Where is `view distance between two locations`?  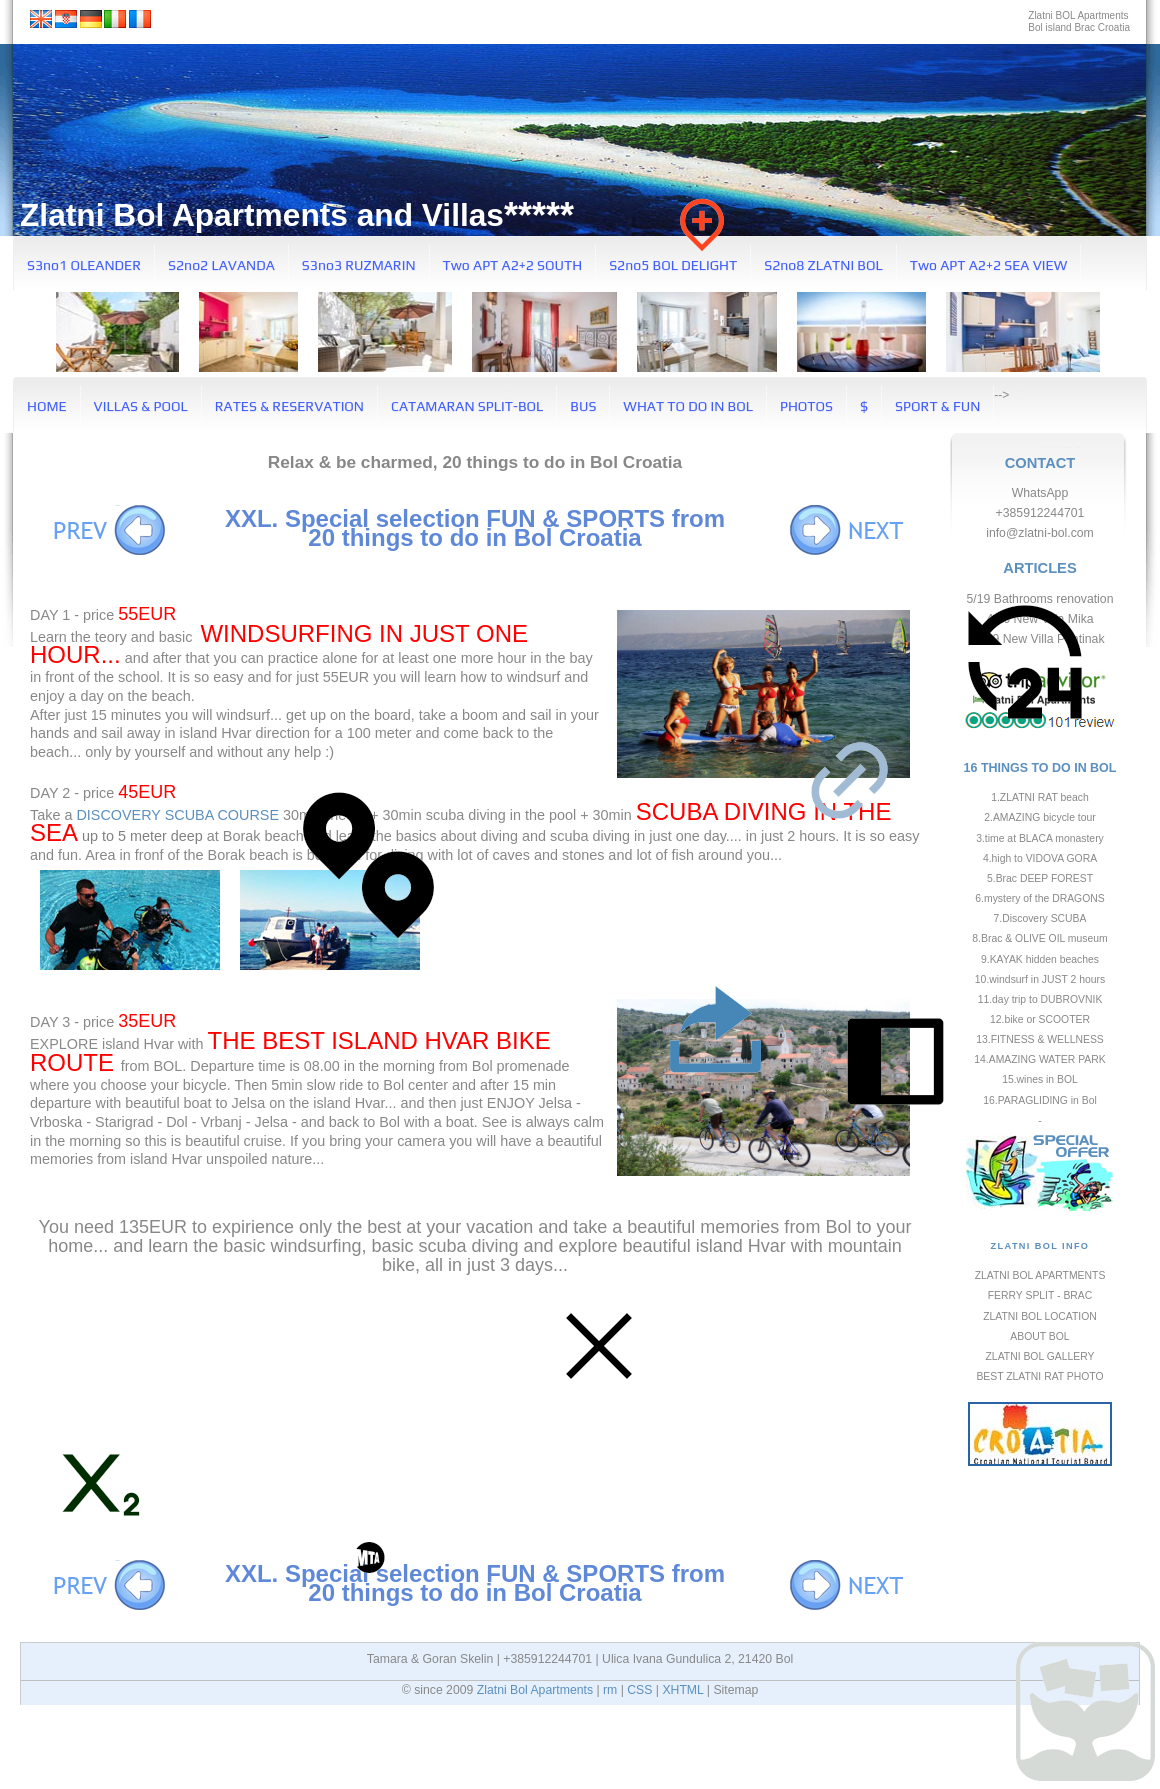
view distance between two locations is located at coordinates (368, 864).